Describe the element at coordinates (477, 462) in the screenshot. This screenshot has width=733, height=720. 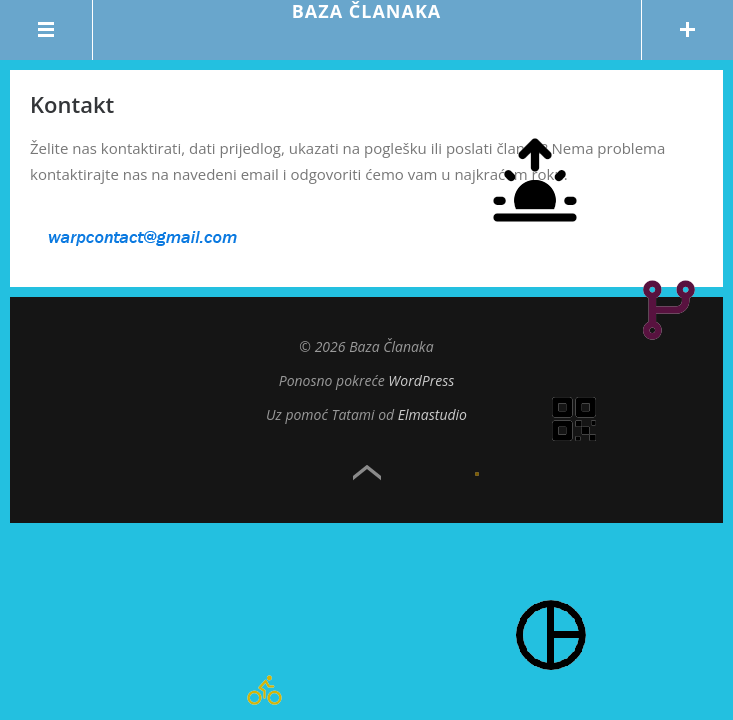
I see `no wifi signal available` at that location.